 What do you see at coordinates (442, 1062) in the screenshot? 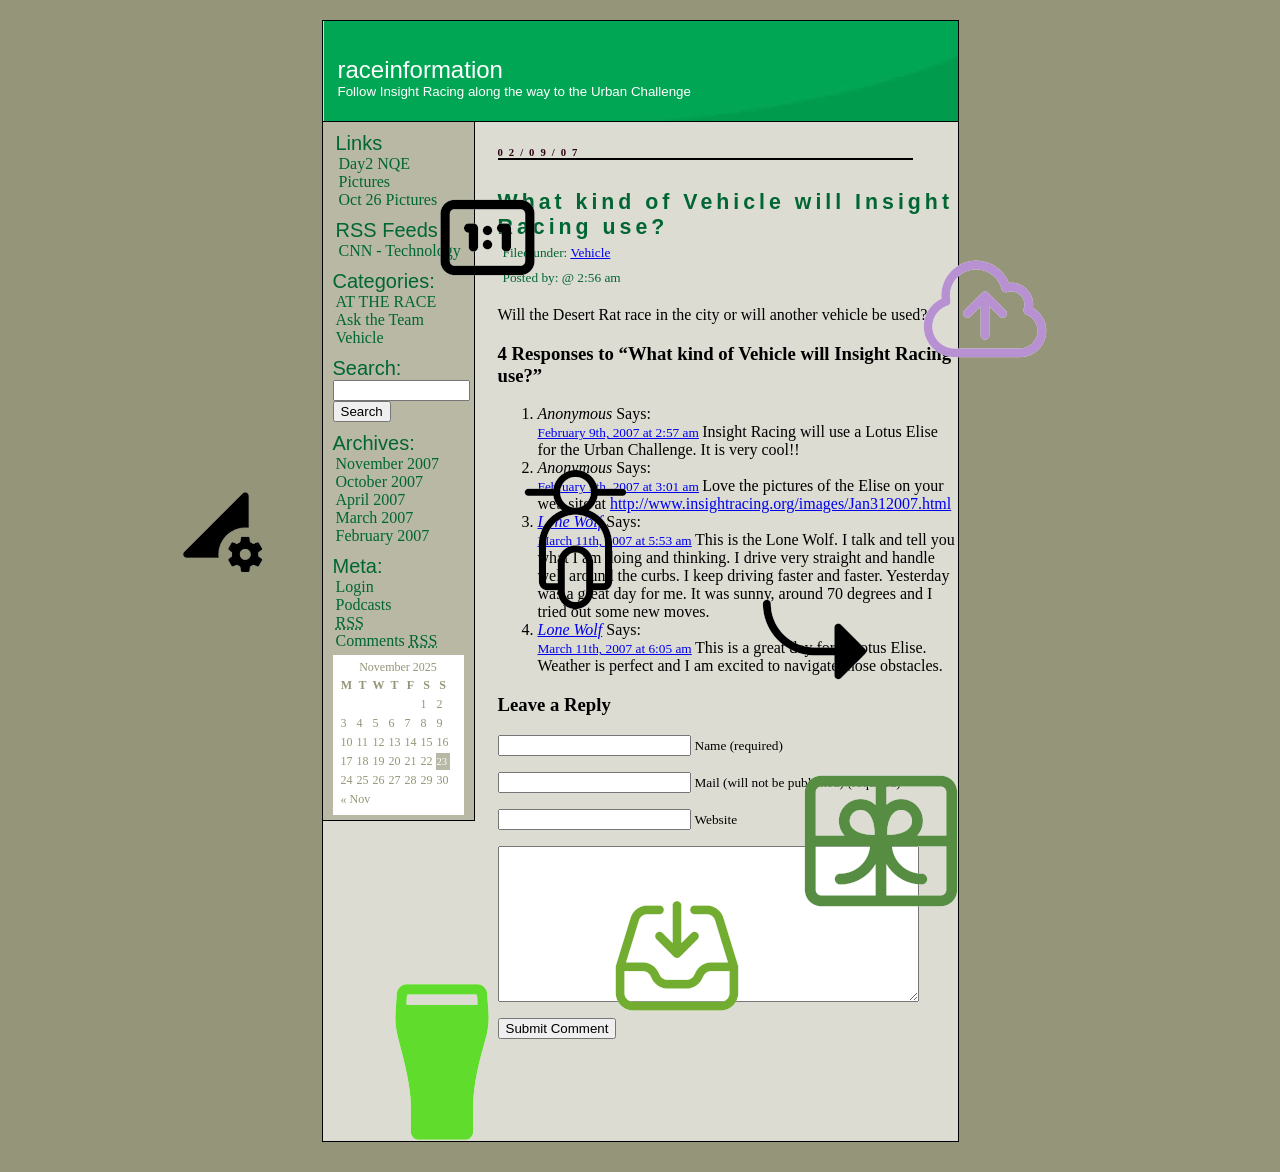
I see `view nearby bars or pubs` at bounding box center [442, 1062].